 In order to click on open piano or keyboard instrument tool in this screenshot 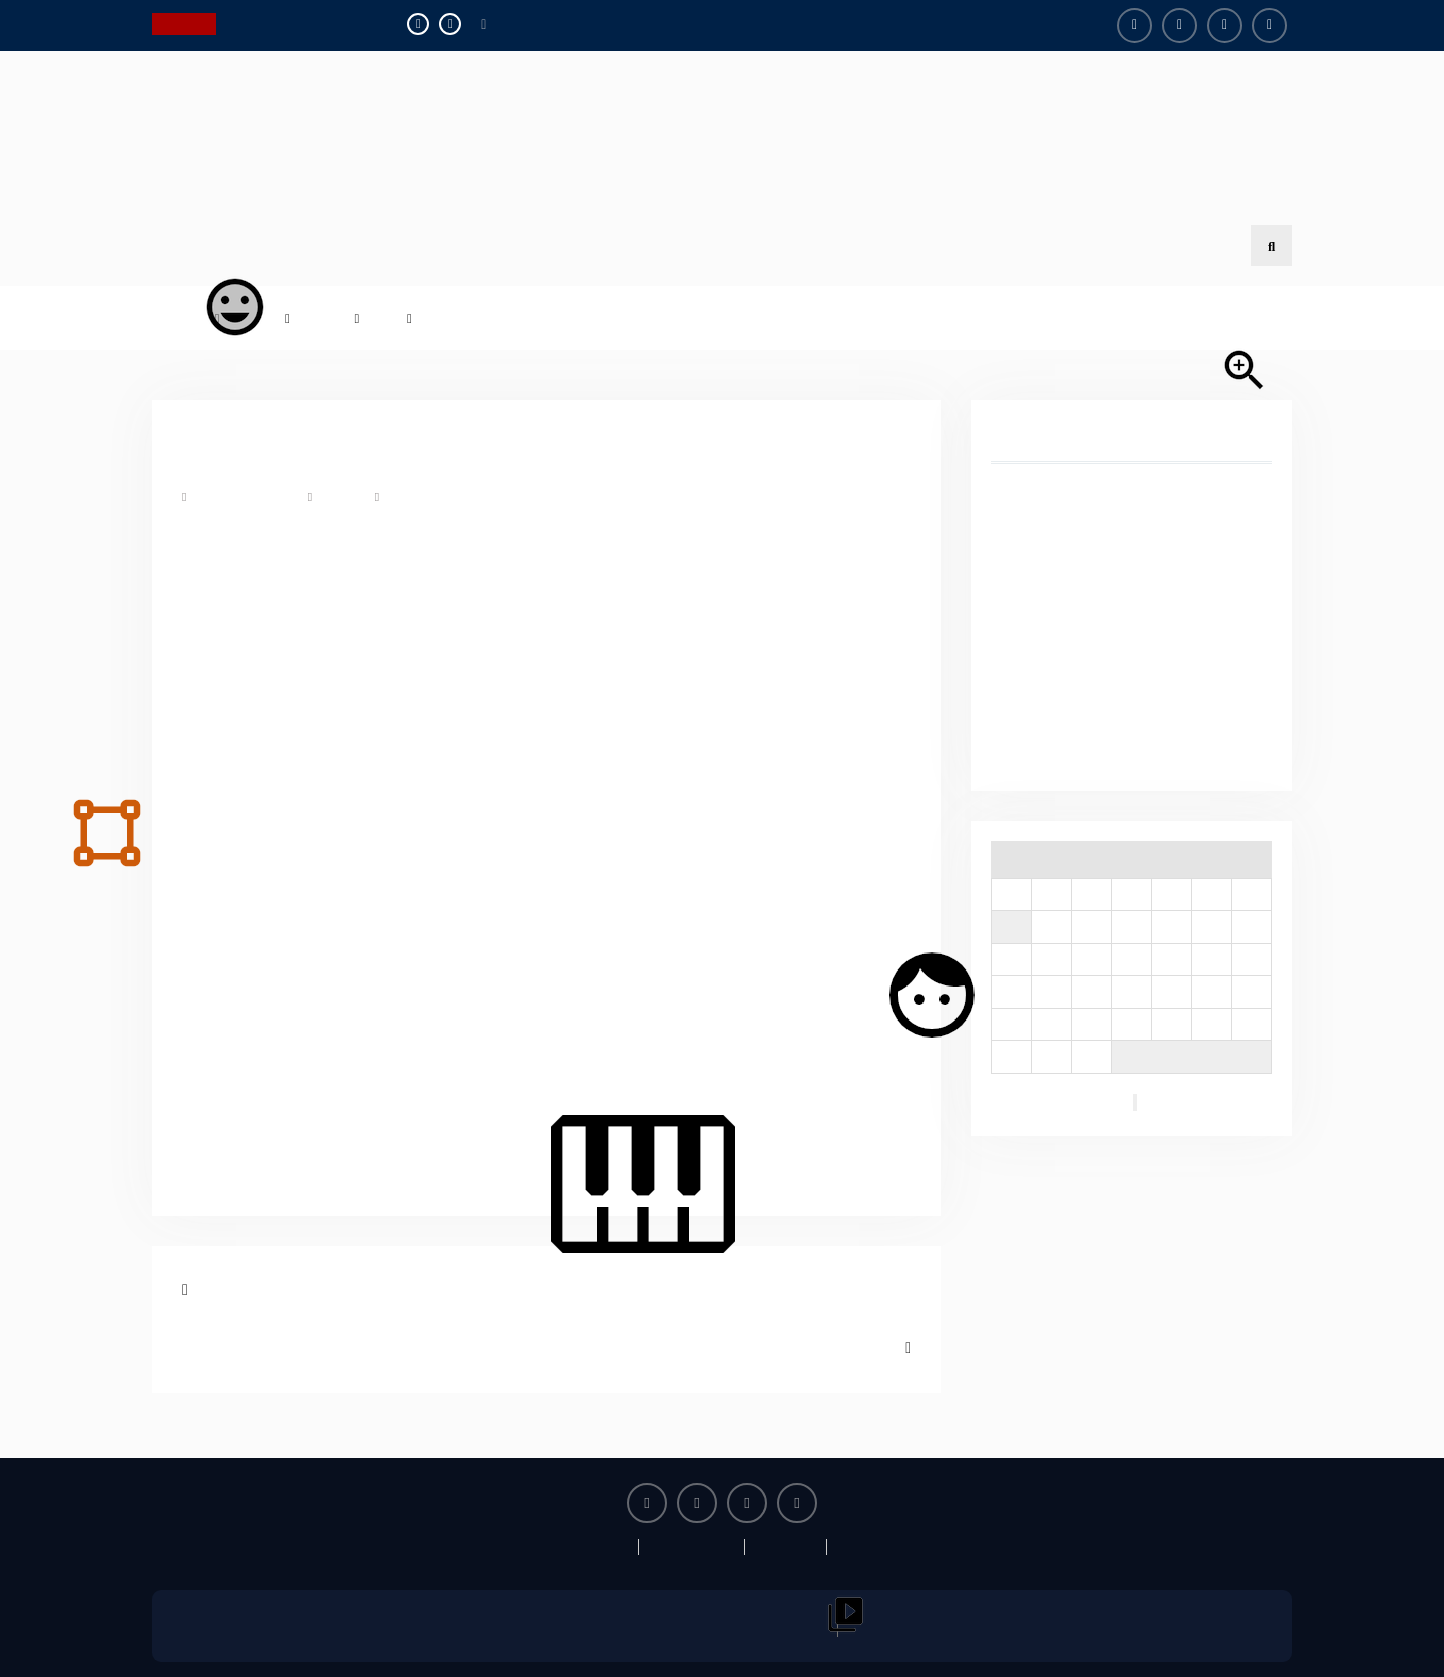, I will do `click(643, 1184)`.